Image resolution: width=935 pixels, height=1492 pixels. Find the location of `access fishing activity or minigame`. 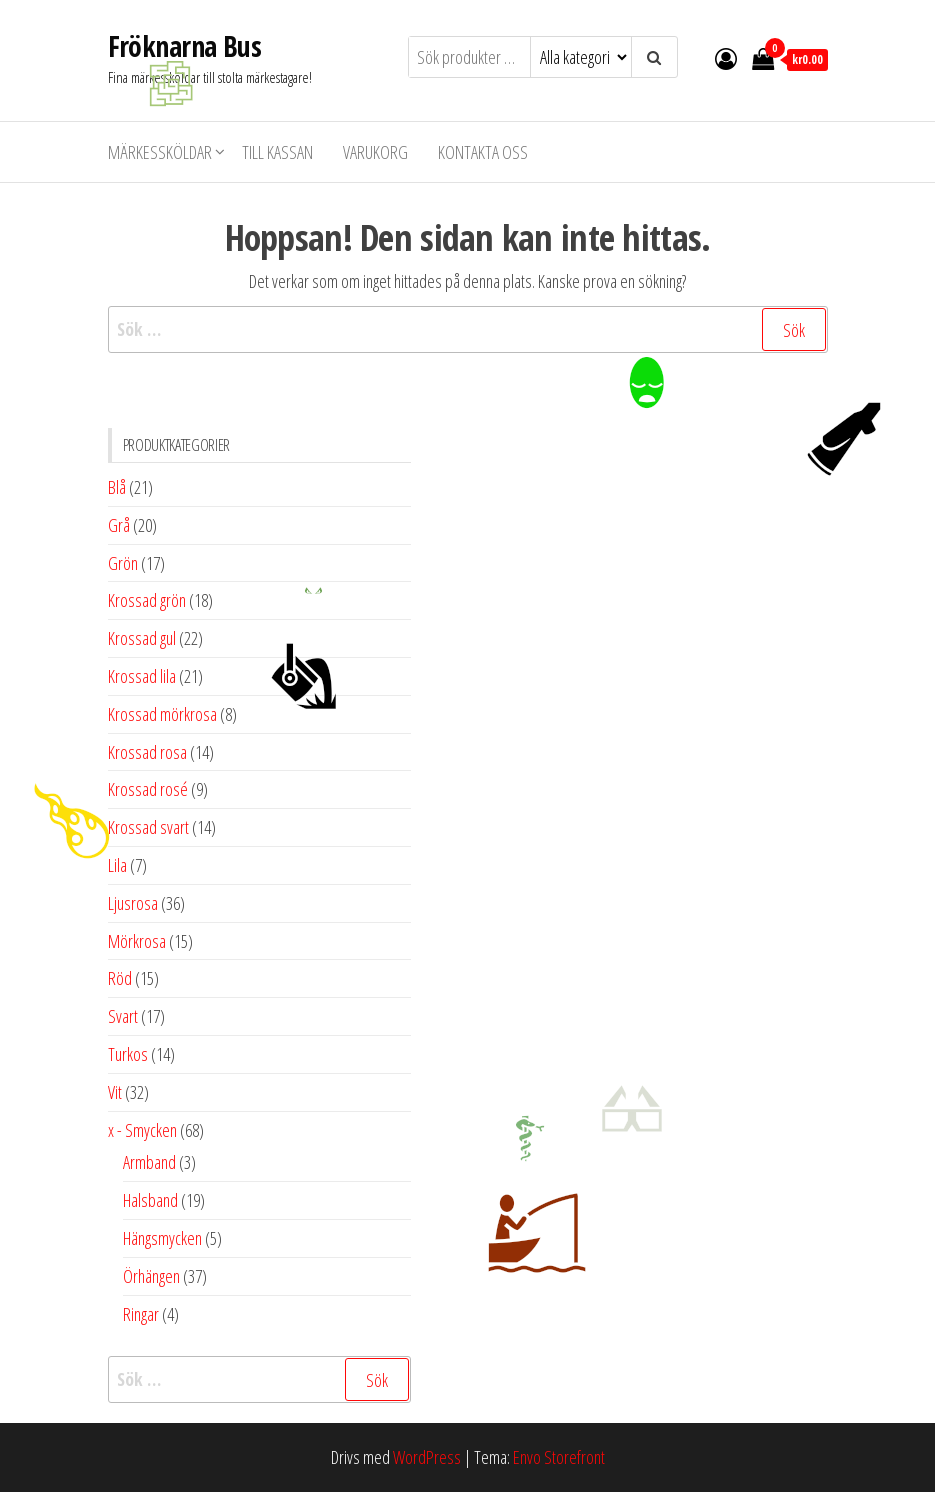

access fishing activity or minigame is located at coordinates (537, 1233).